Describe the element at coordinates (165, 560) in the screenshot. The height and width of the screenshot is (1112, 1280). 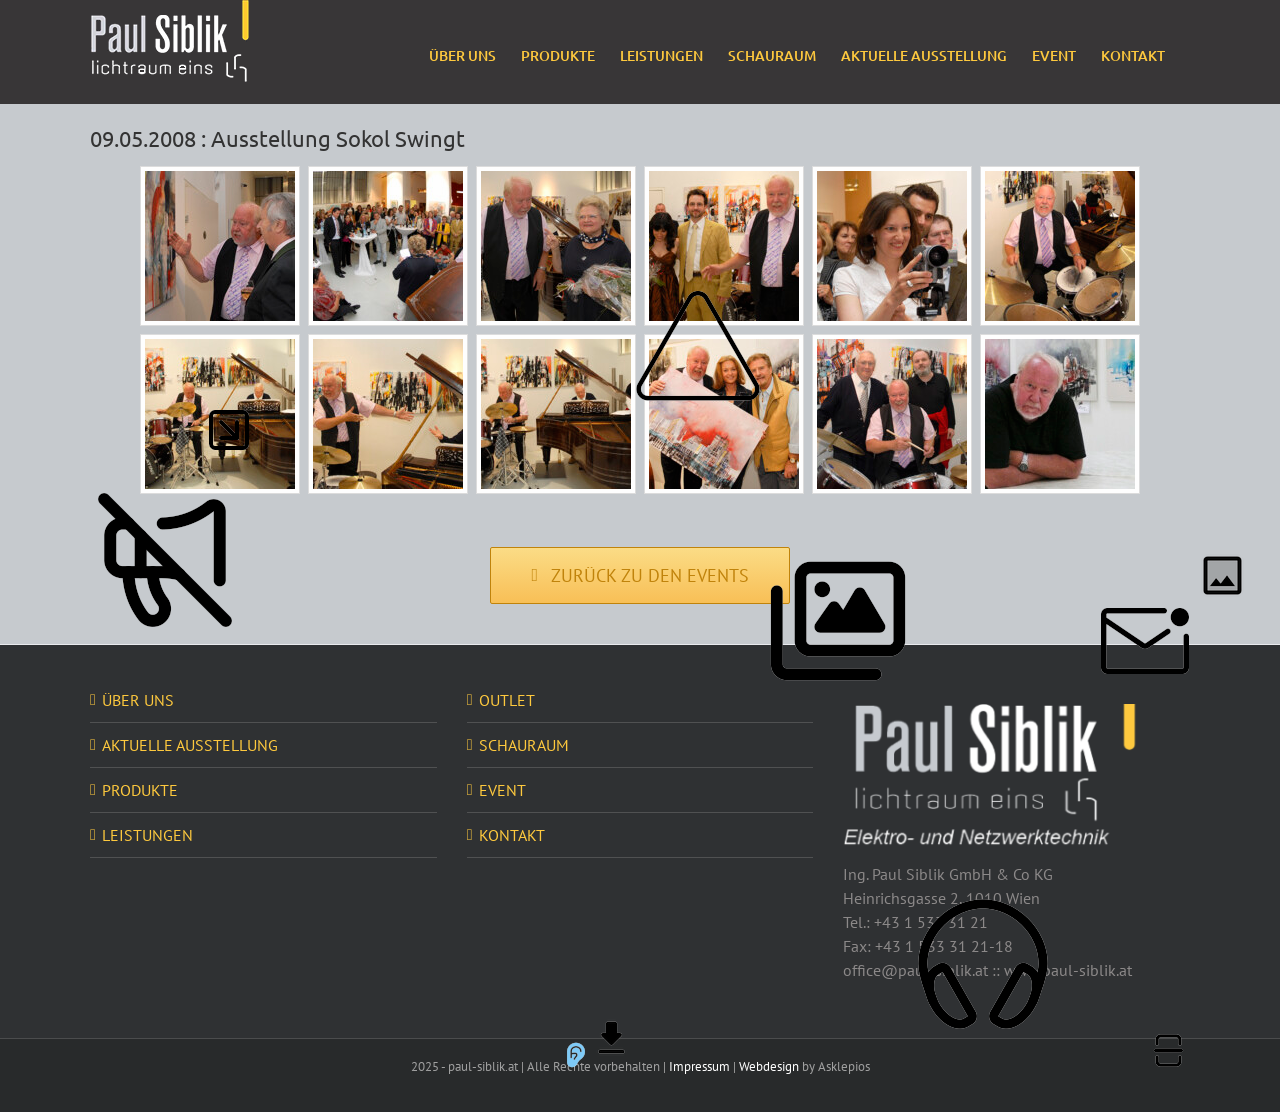
I see `mute announcements or notifications` at that location.